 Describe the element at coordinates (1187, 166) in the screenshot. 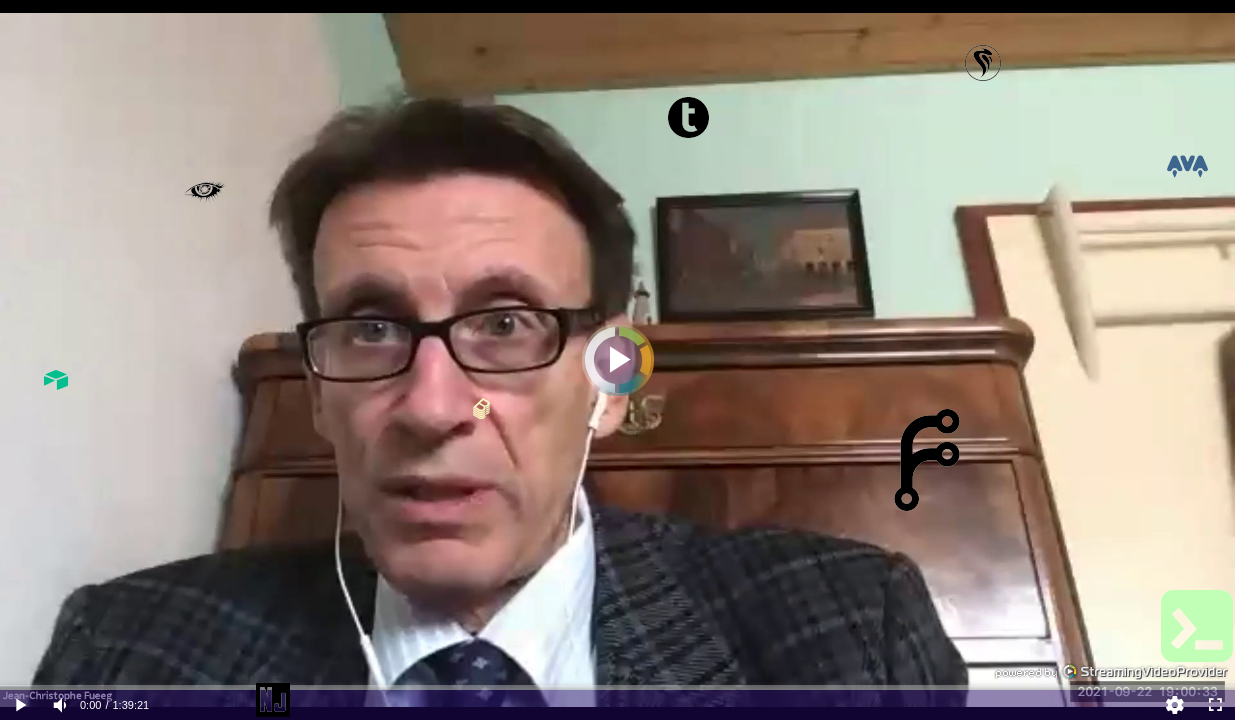

I see `AVA JavaScript testing framework logo` at that location.